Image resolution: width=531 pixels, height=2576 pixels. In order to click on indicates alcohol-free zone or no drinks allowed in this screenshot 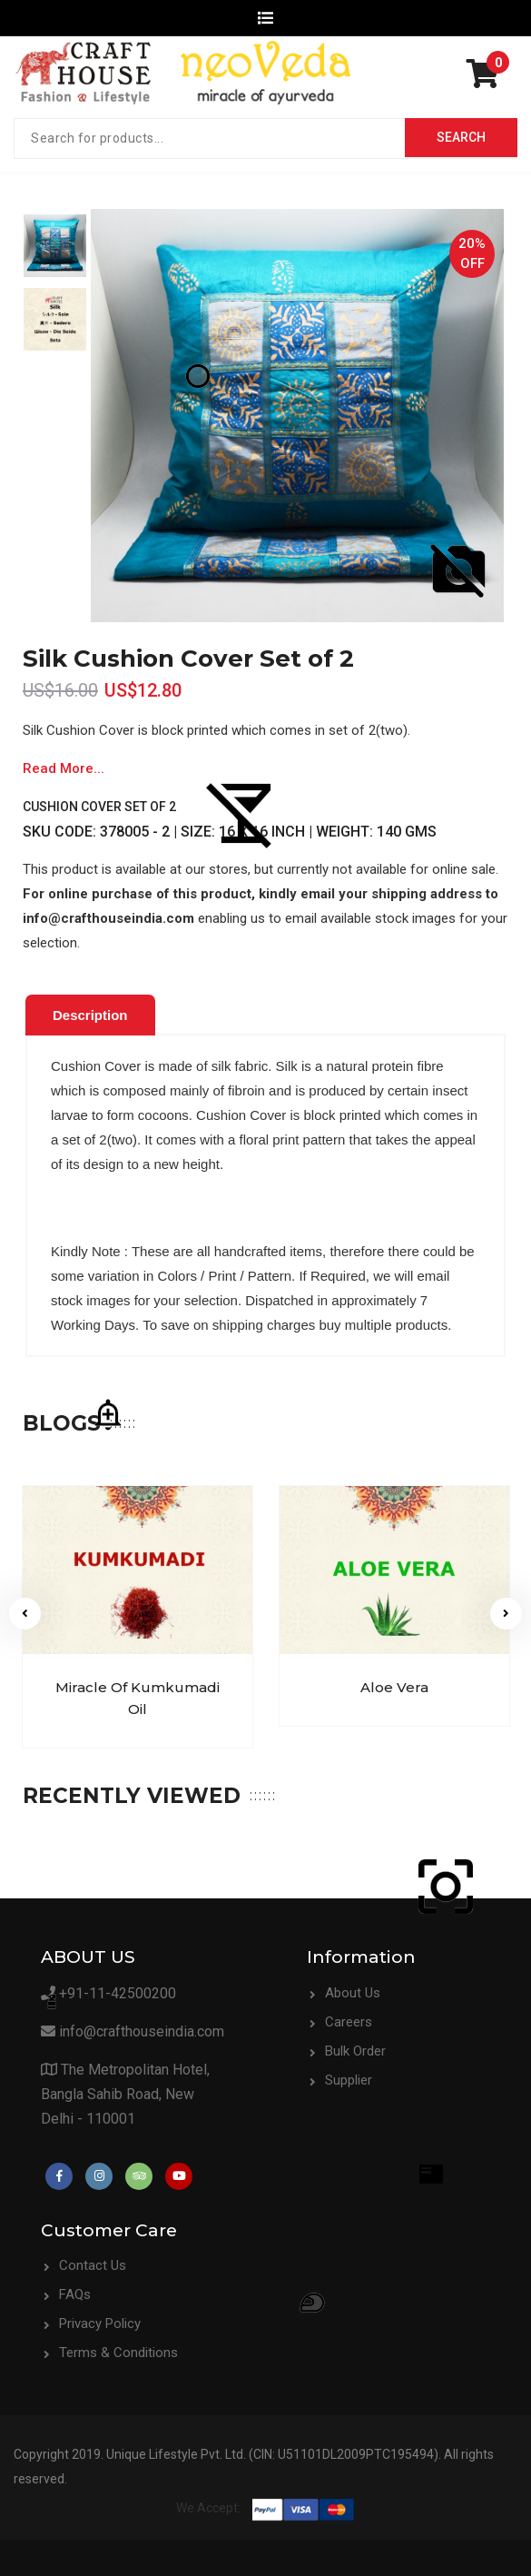, I will do `click(241, 813)`.